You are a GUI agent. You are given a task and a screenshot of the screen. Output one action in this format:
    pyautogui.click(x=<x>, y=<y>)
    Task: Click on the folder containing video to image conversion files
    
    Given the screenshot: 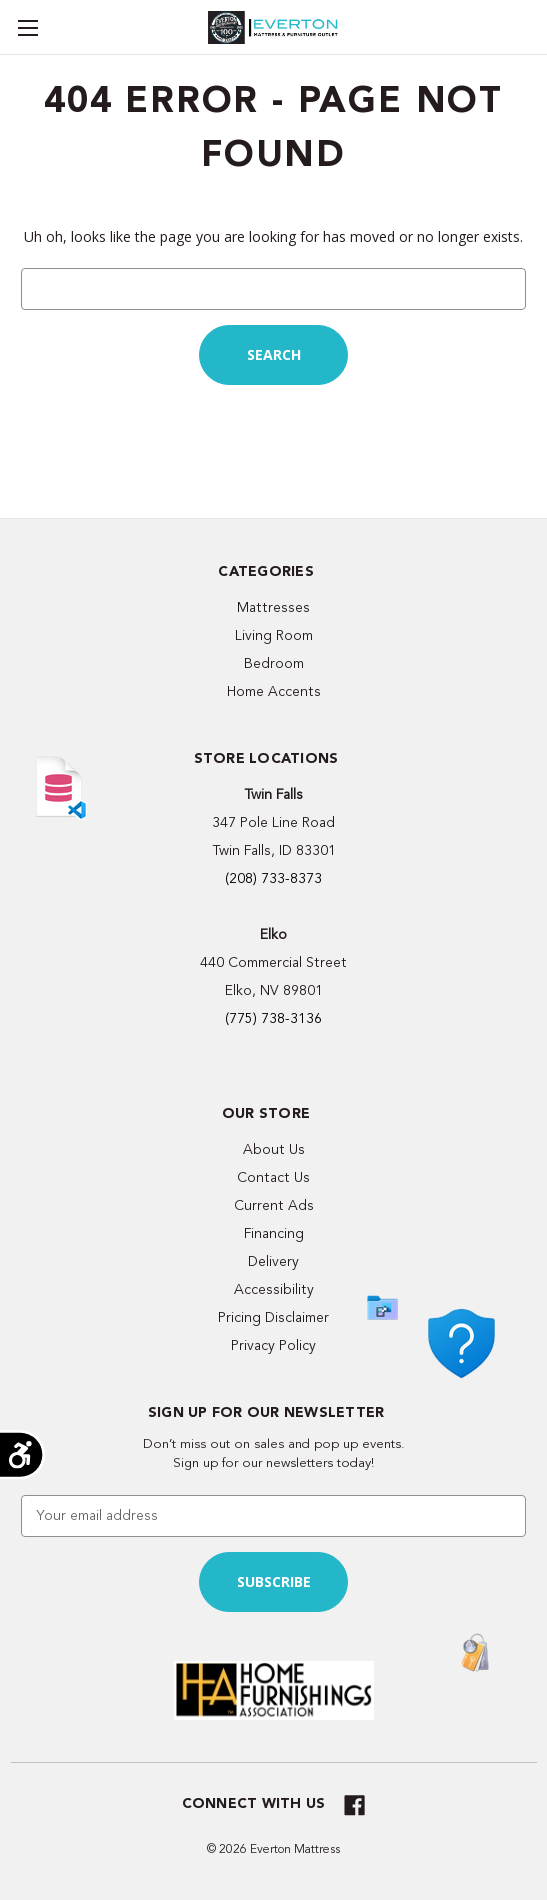 What is the action you would take?
    pyautogui.click(x=382, y=1308)
    